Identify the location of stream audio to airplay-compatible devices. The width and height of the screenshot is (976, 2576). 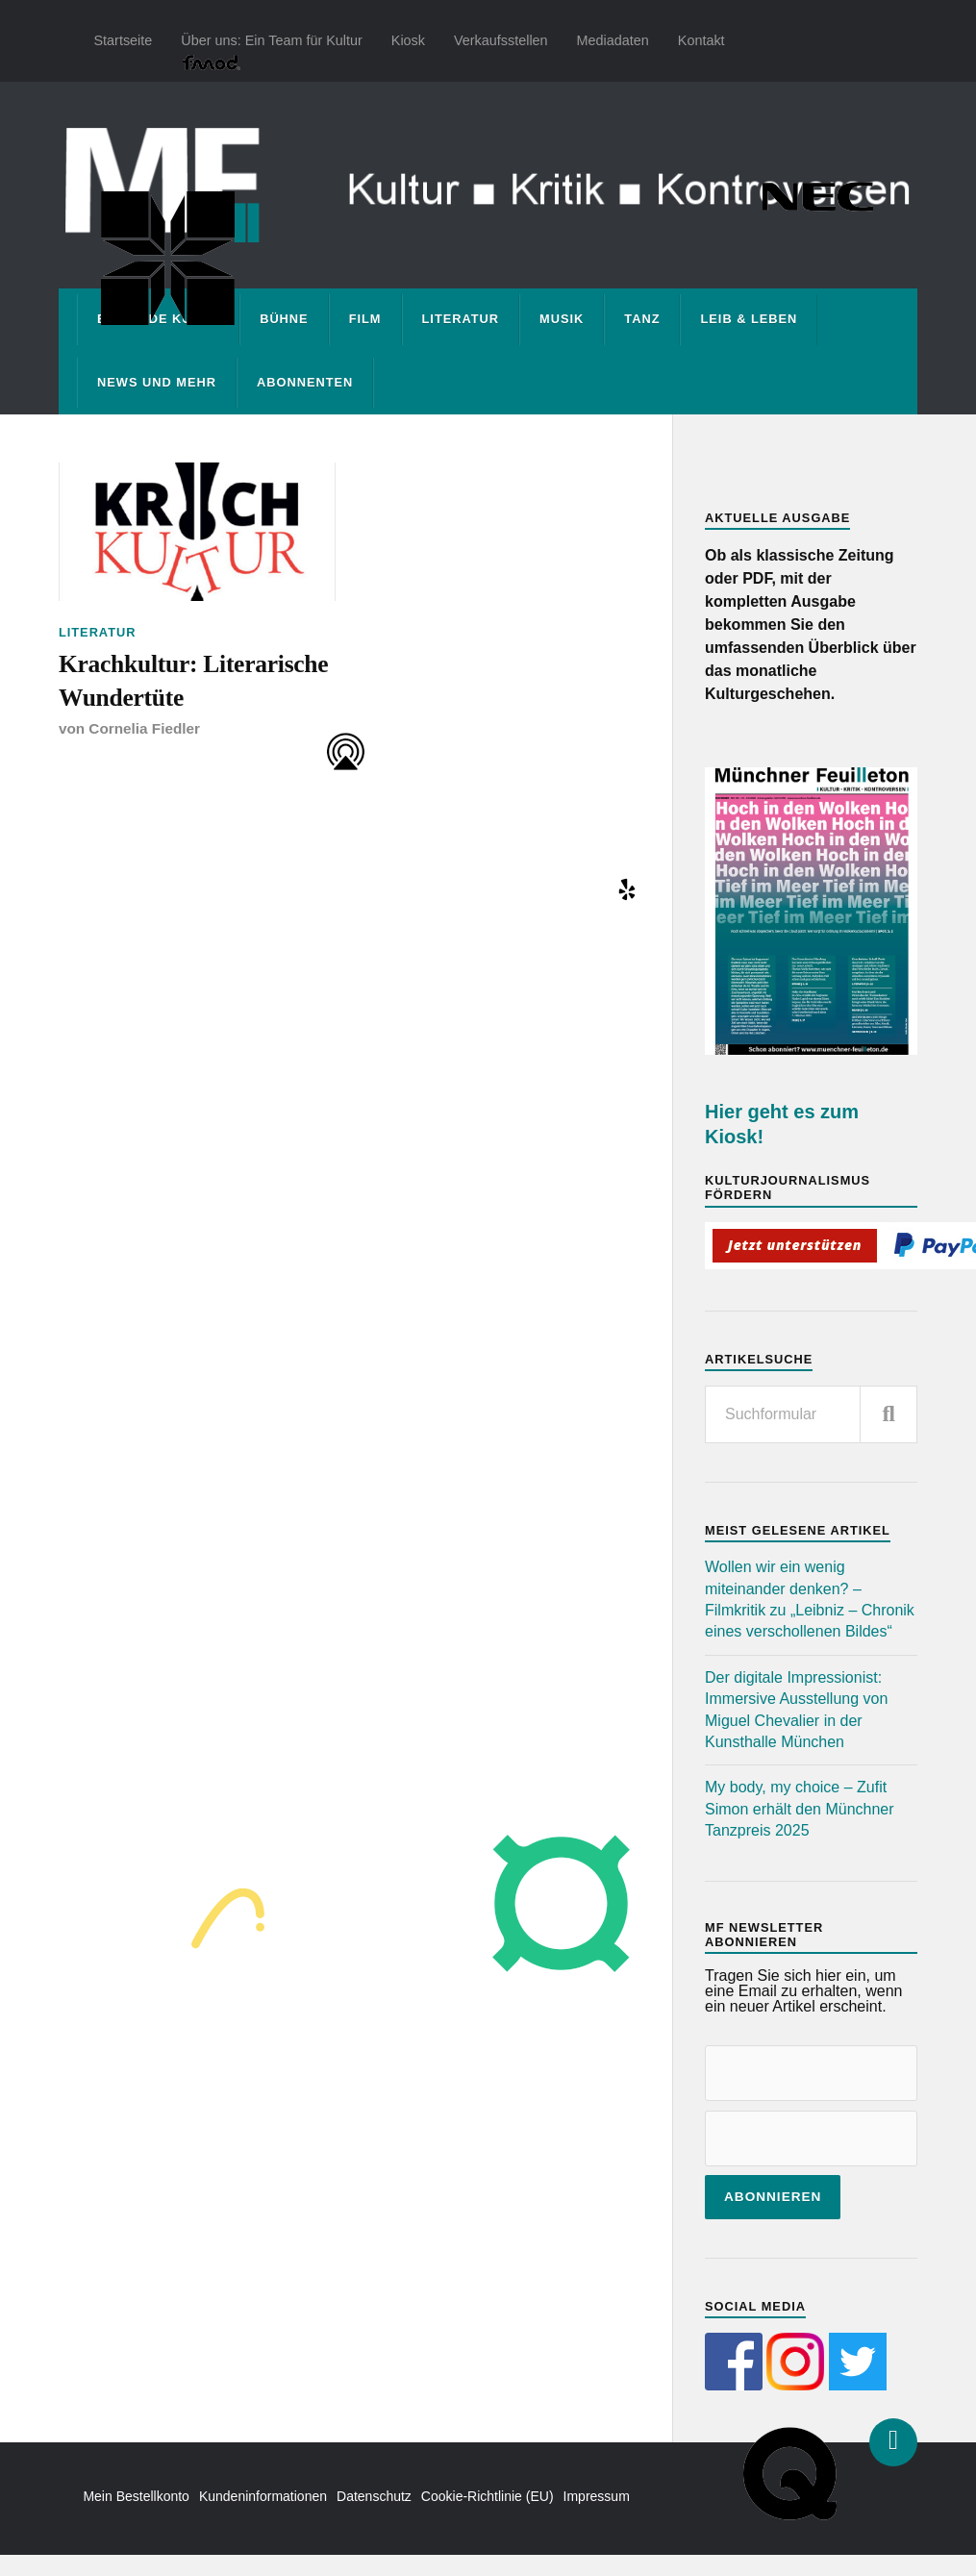
(345, 751).